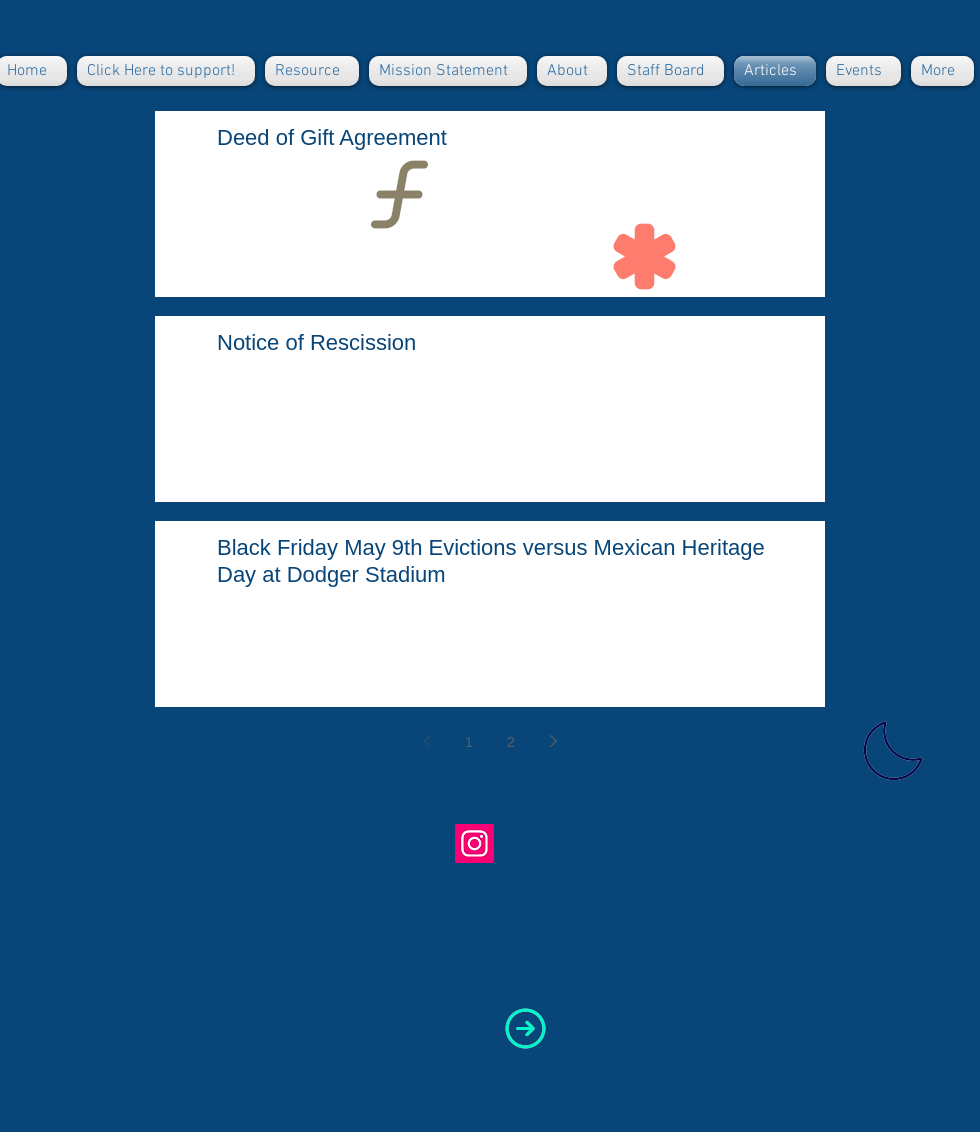 The image size is (980, 1132). Describe the element at coordinates (525, 1028) in the screenshot. I see `proceed to the next step` at that location.